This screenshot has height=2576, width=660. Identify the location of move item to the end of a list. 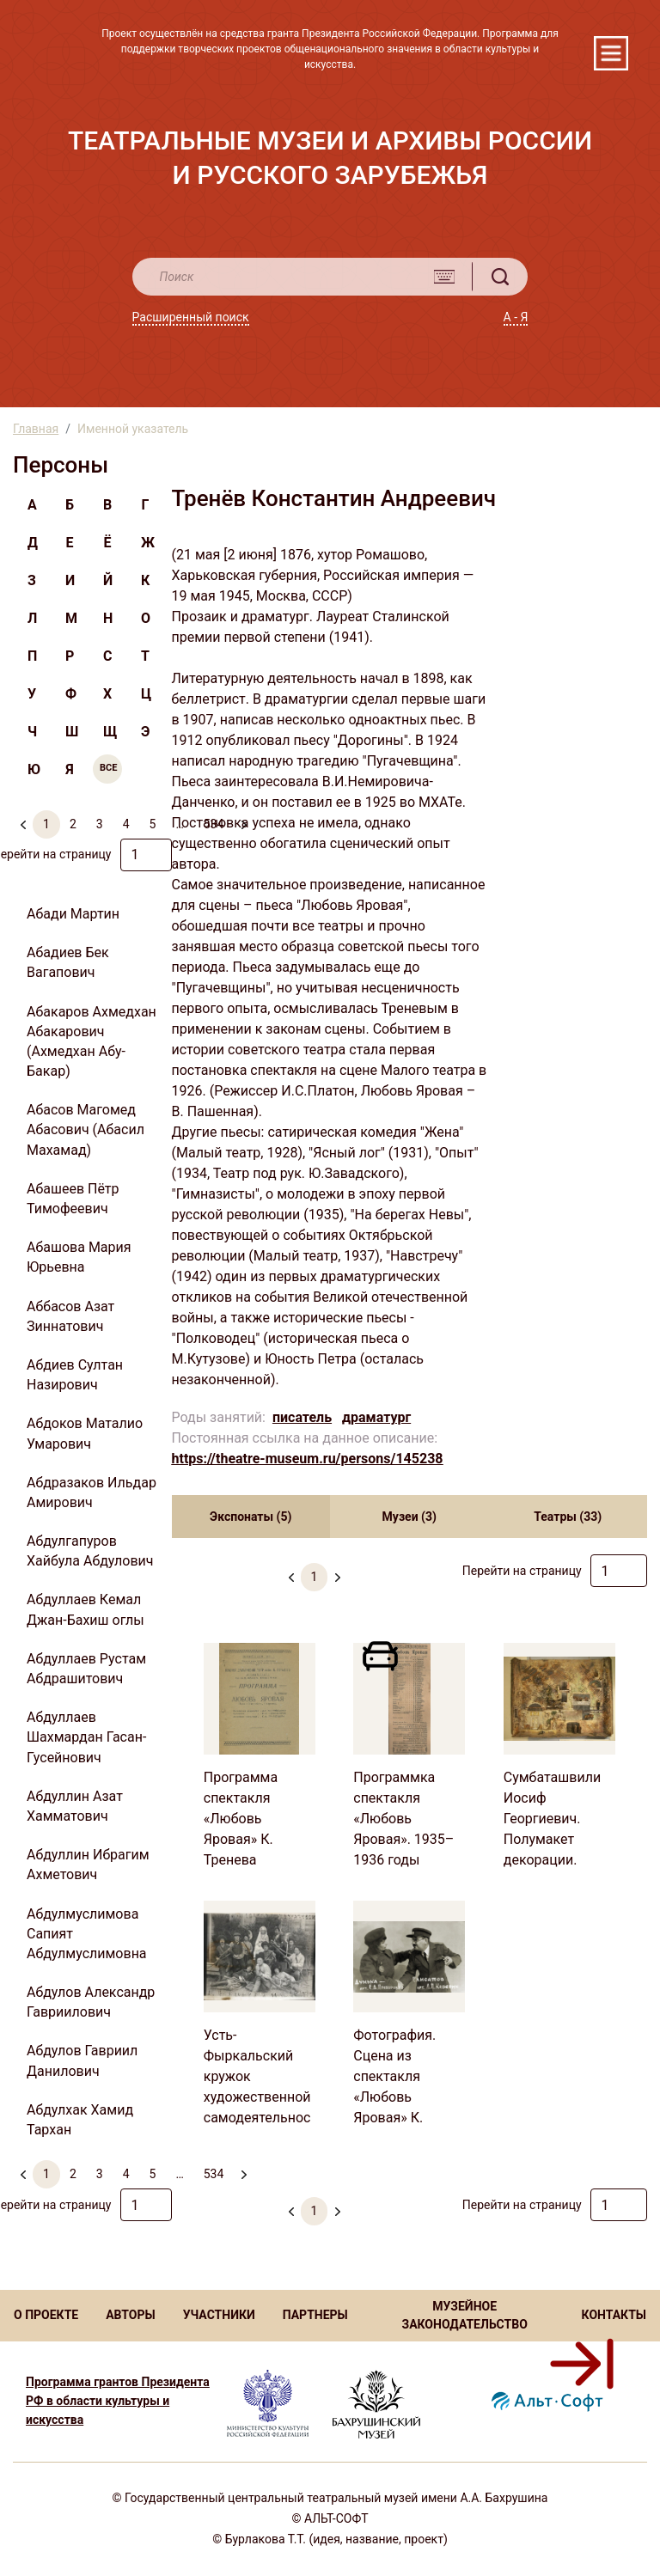
(582, 2364).